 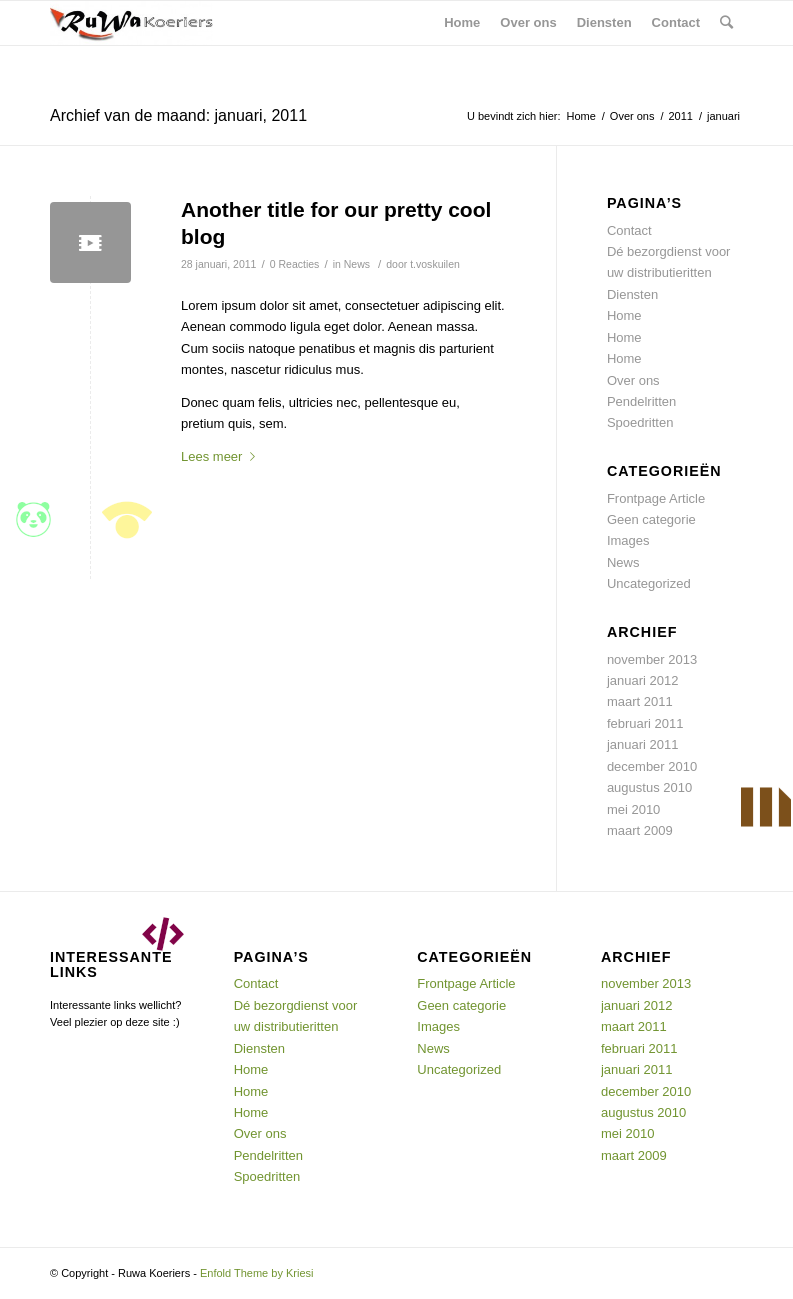 I want to click on microstrategy company logo, so click(x=766, y=807).